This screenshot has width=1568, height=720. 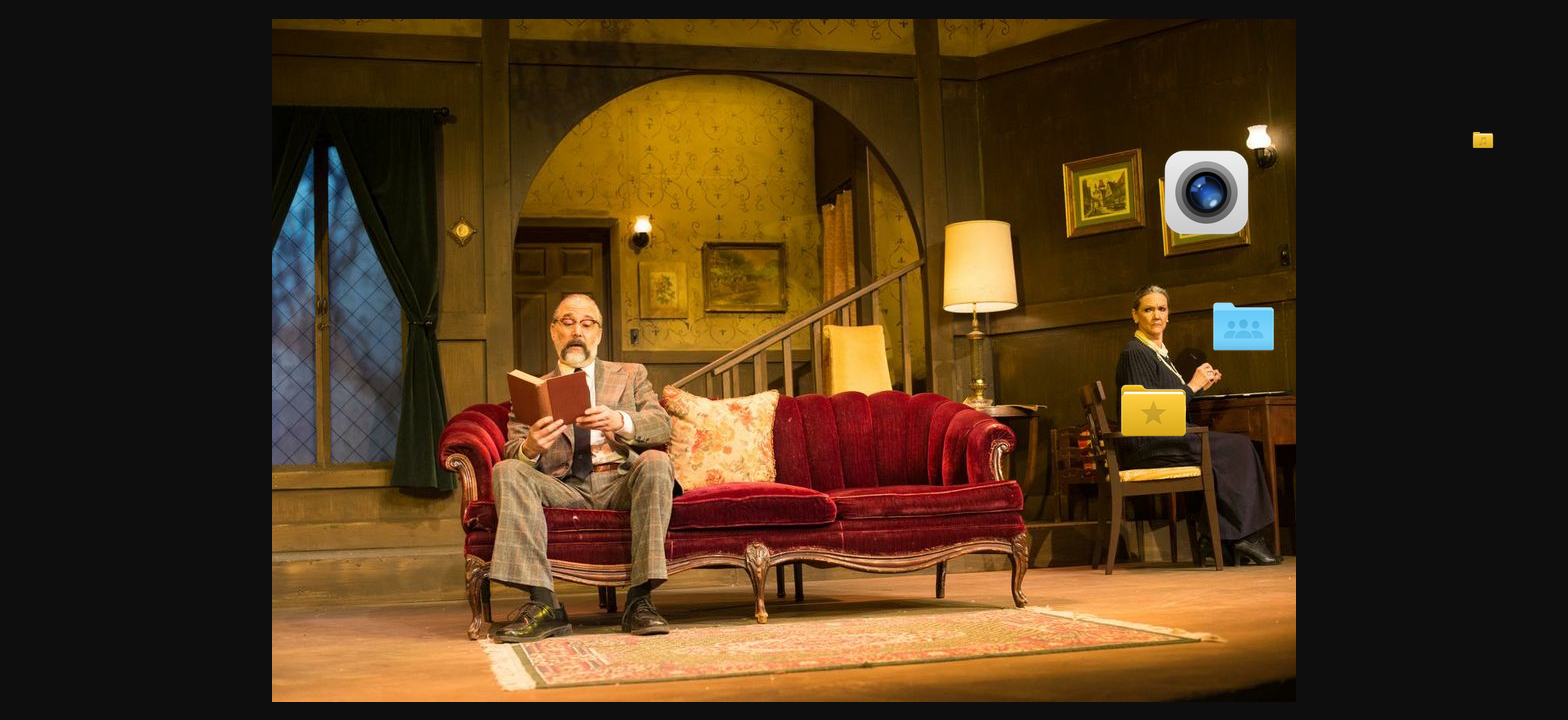 I want to click on access your bookmarked or favorite files, so click(x=1153, y=410).